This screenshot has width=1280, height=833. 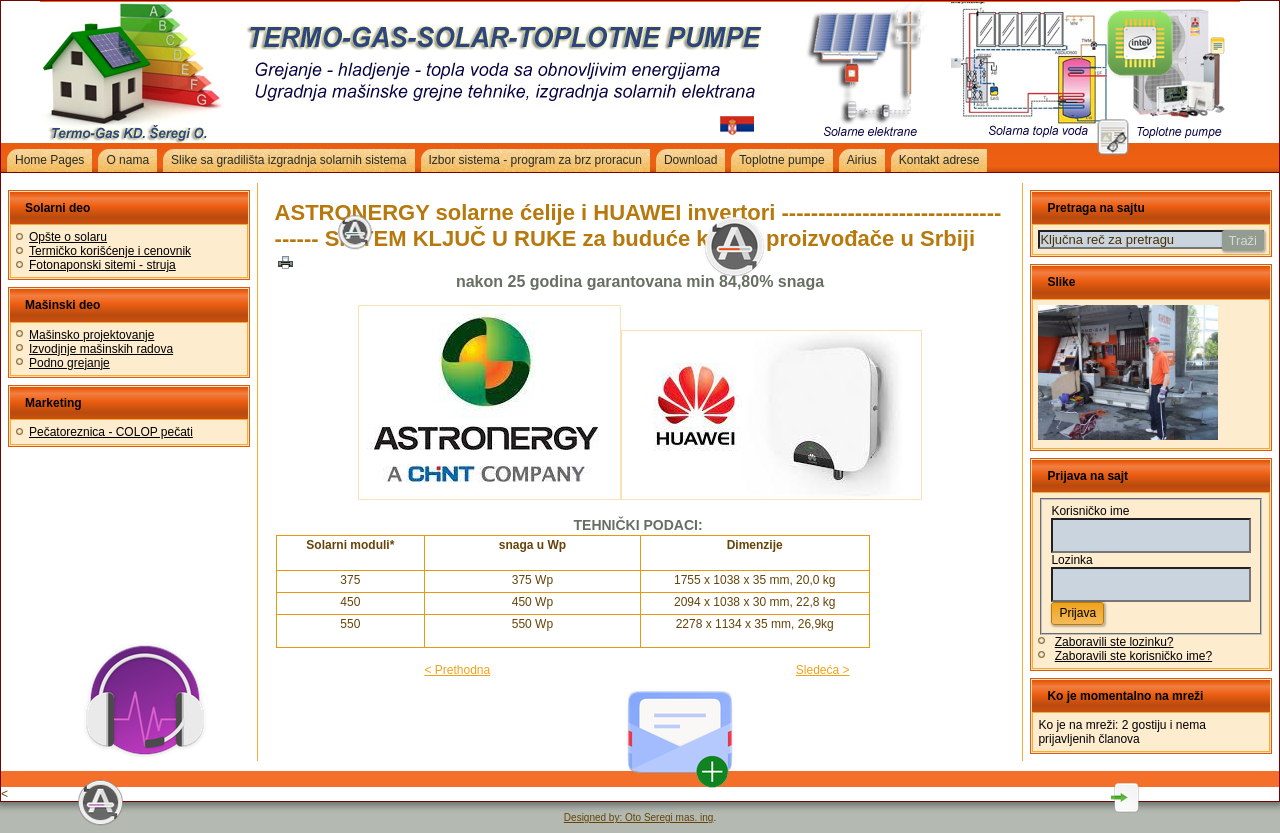 I want to click on compose a new email, so click(x=680, y=732).